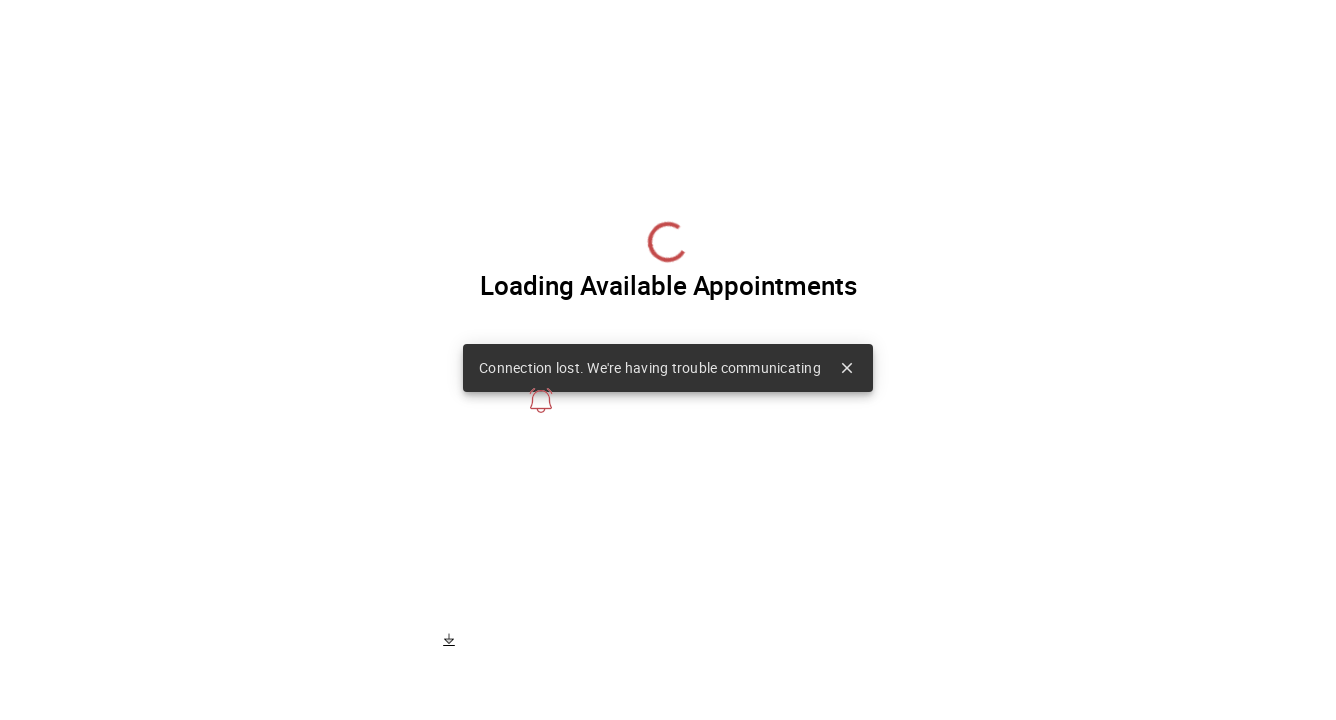 This screenshot has height=720, width=1336. I want to click on download file to device, so click(449, 640).